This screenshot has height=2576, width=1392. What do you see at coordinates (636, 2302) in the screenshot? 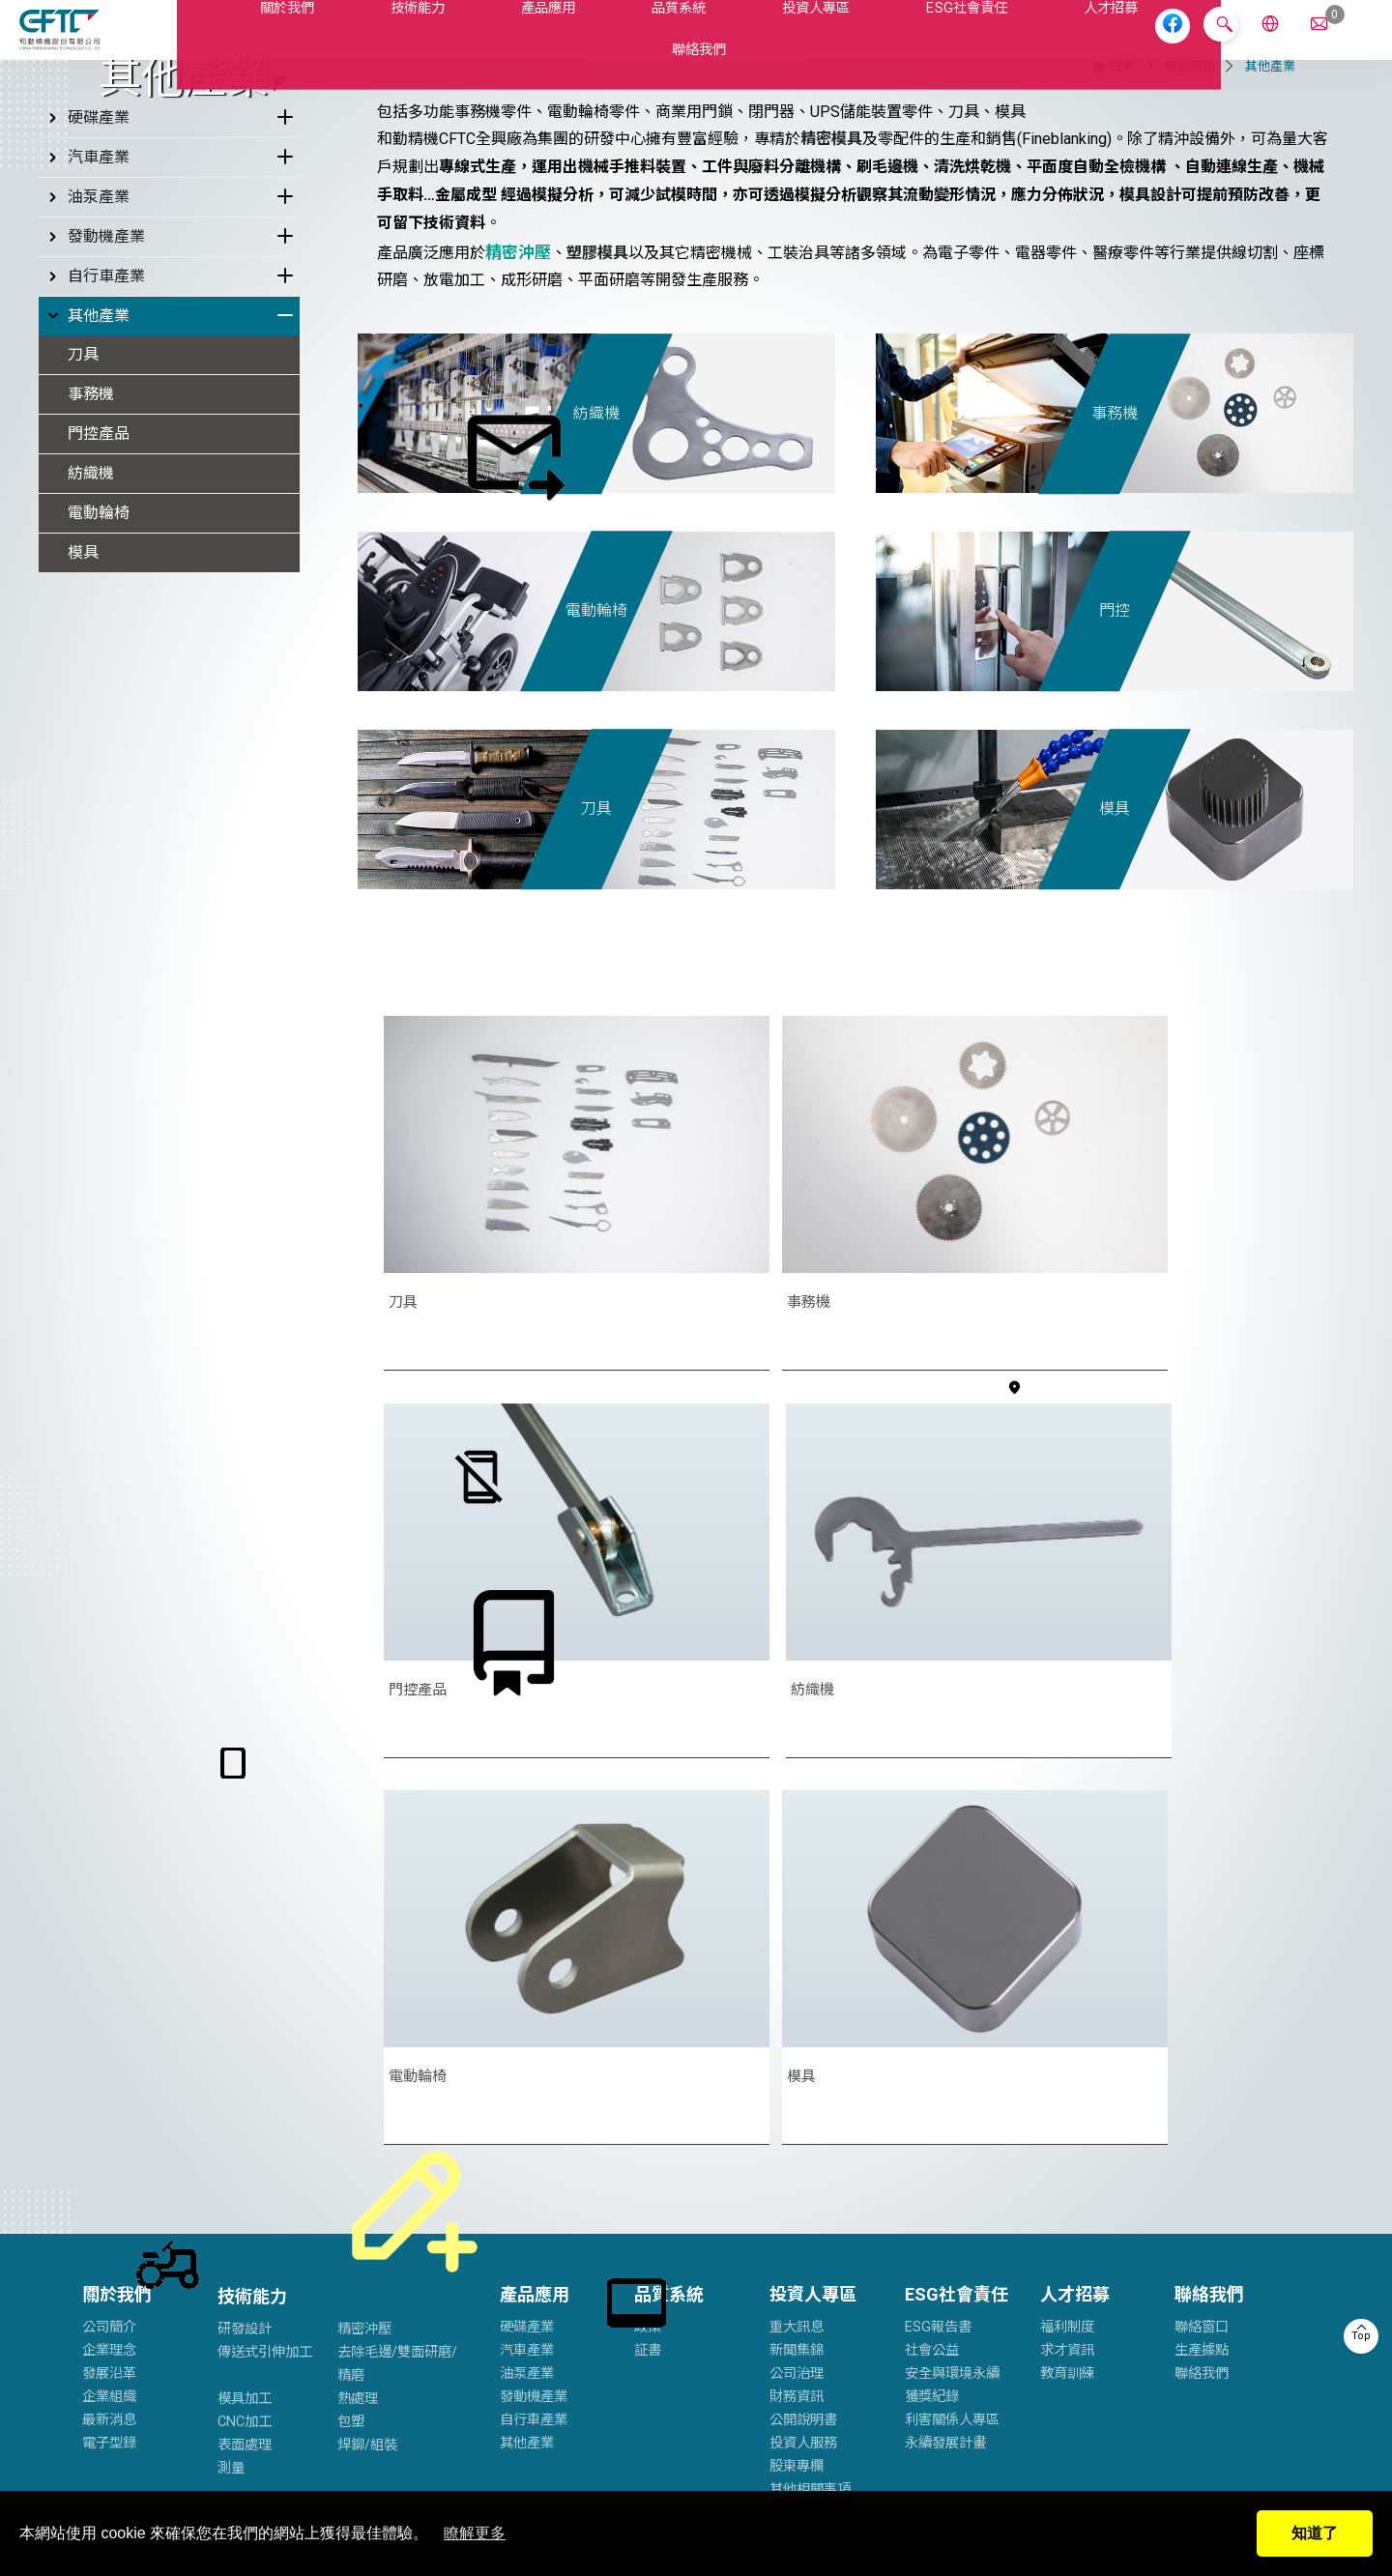
I see `video player with caption or subtitle area` at bounding box center [636, 2302].